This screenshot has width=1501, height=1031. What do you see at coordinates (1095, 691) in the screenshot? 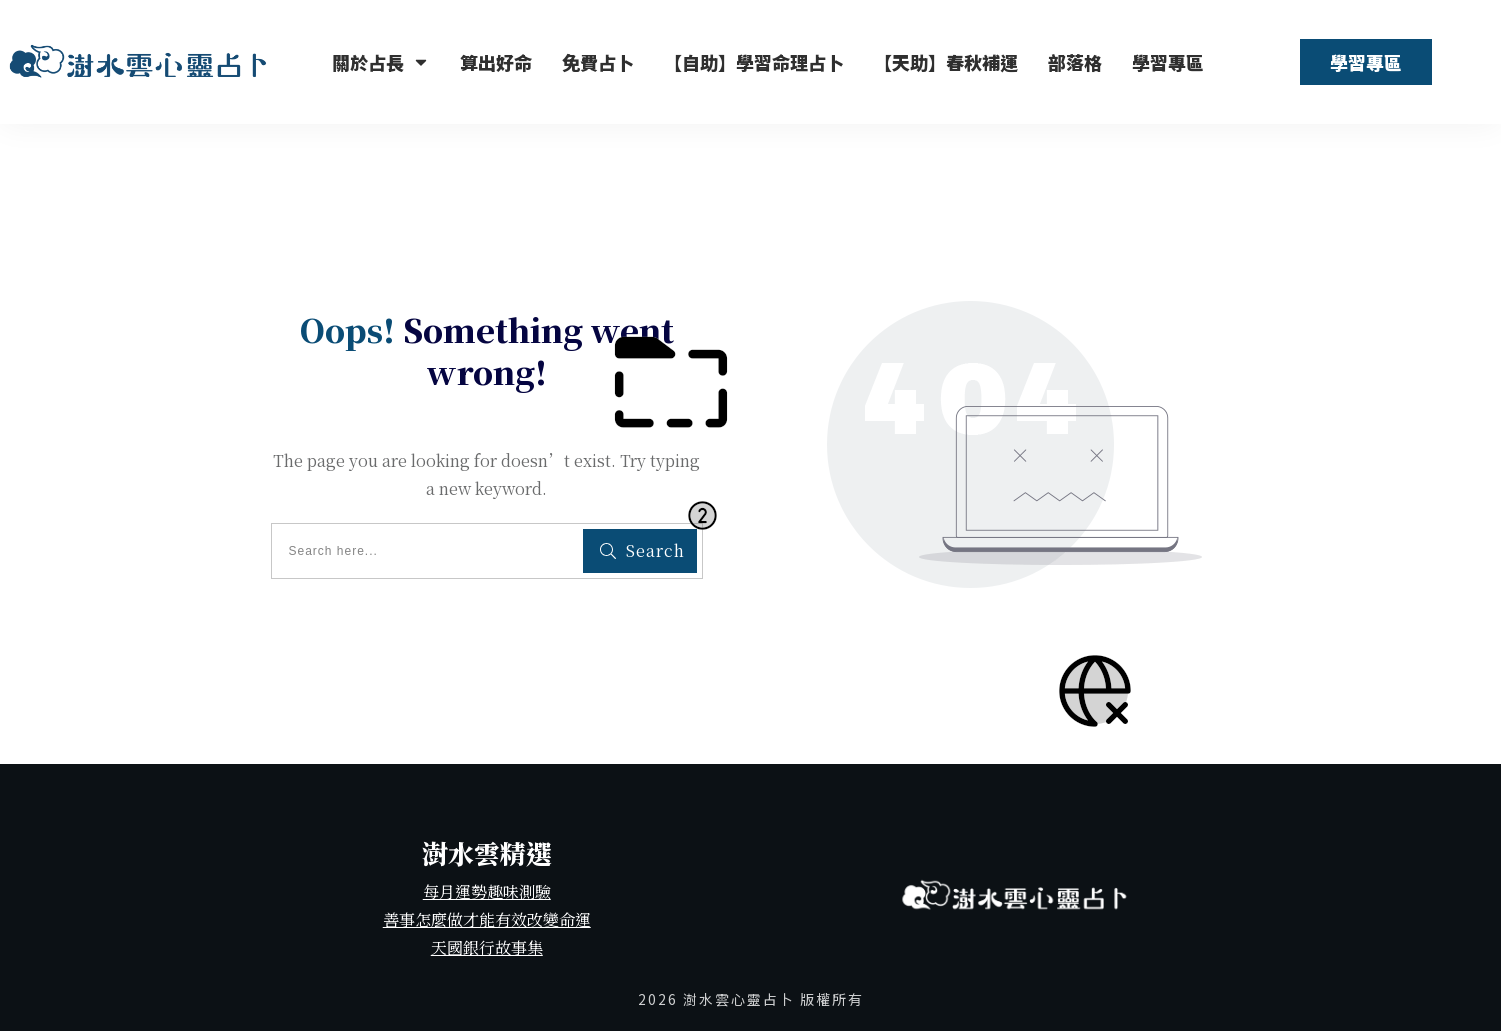
I see `no internet connection` at bounding box center [1095, 691].